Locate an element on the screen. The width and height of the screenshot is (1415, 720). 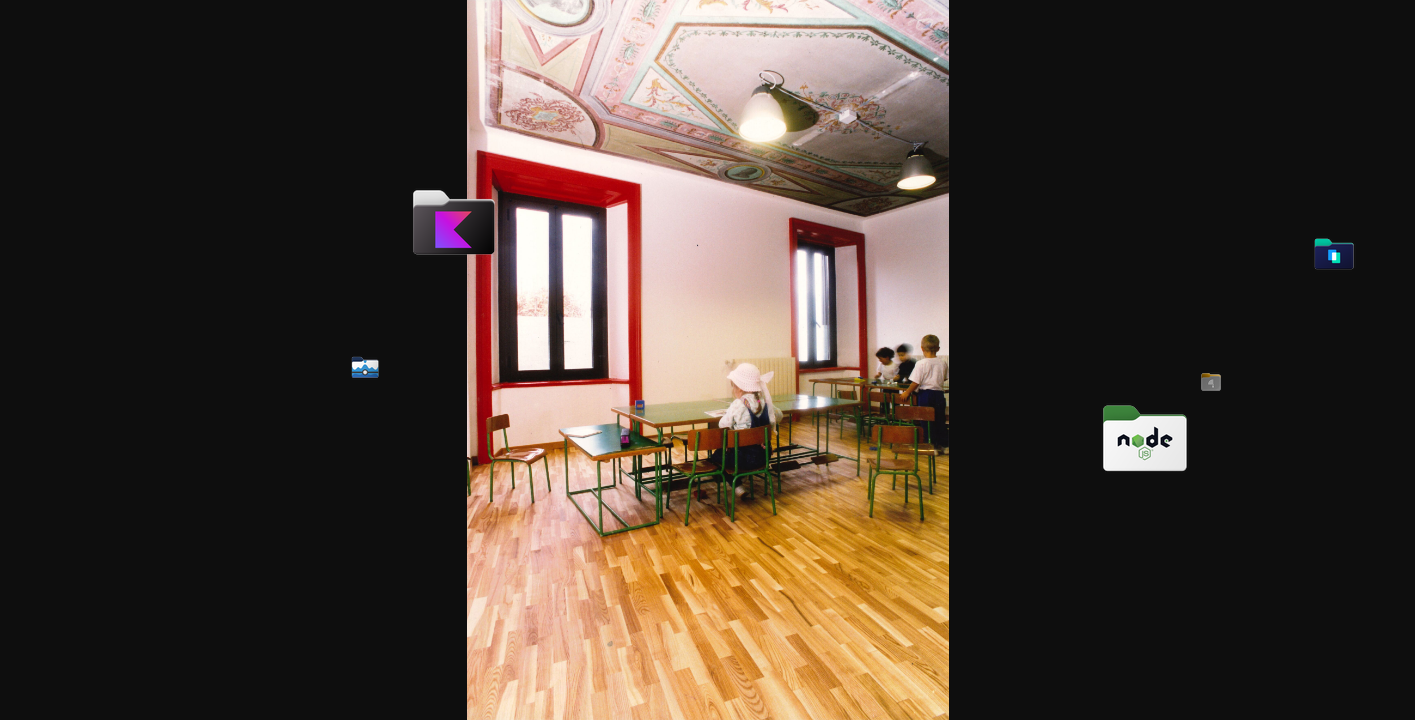
folder for pokémon dive ball themed content is located at coordinates (365, 368).